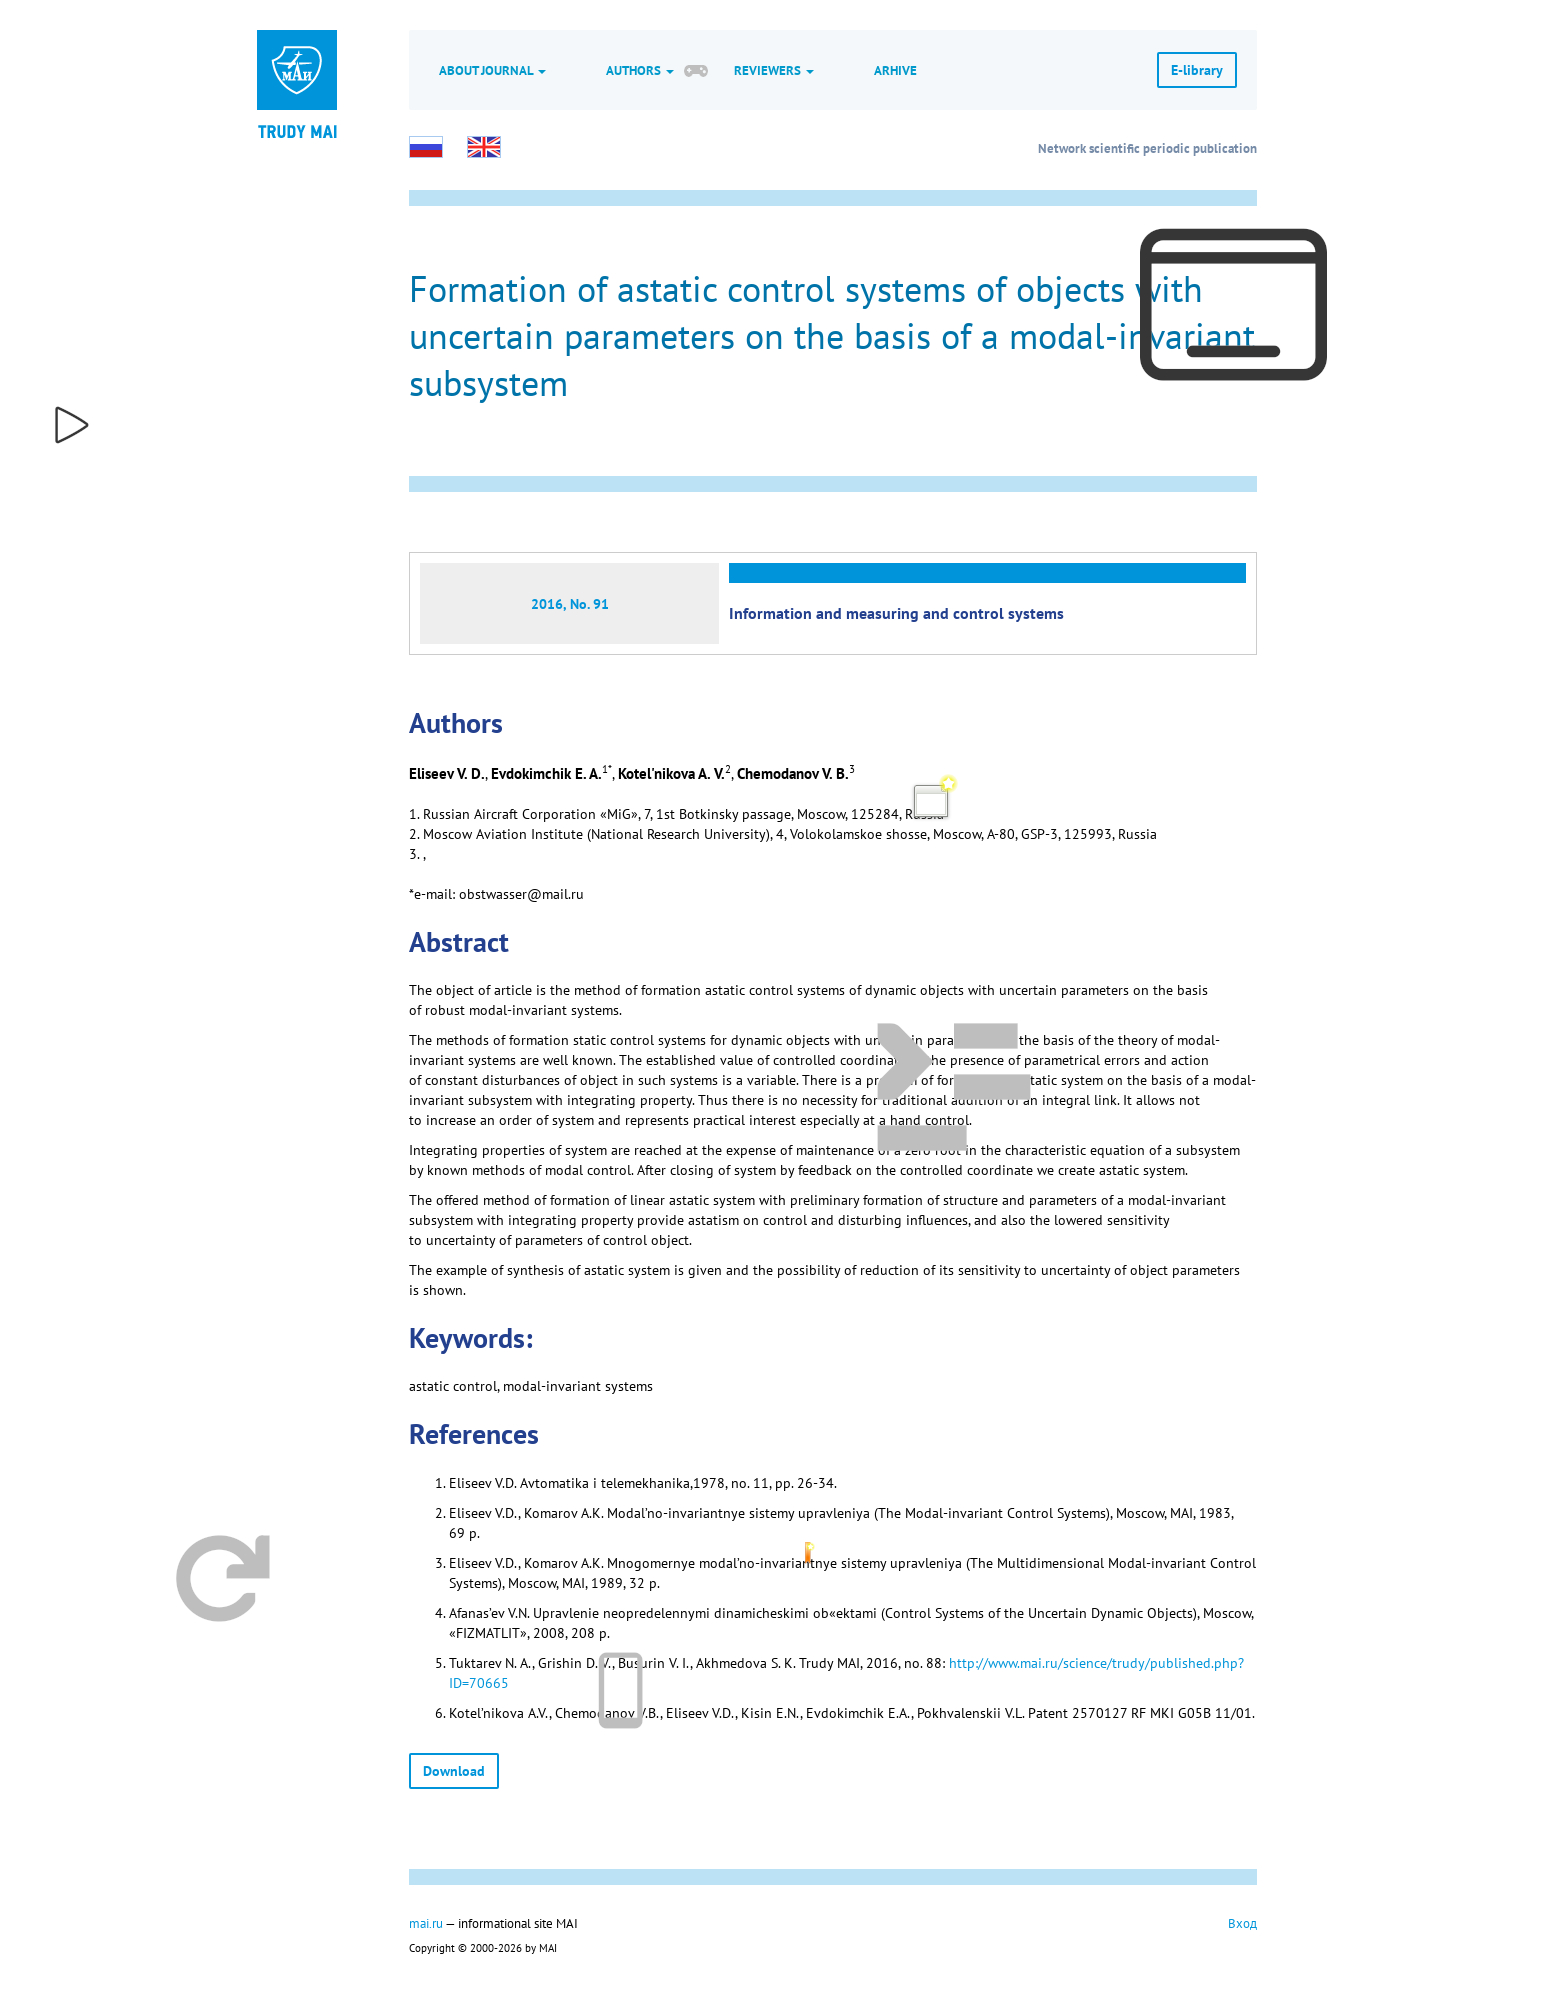 The height and width of the screenshot is (2015, 1568). I want to click on increase text indentation, so click(954, 1087).